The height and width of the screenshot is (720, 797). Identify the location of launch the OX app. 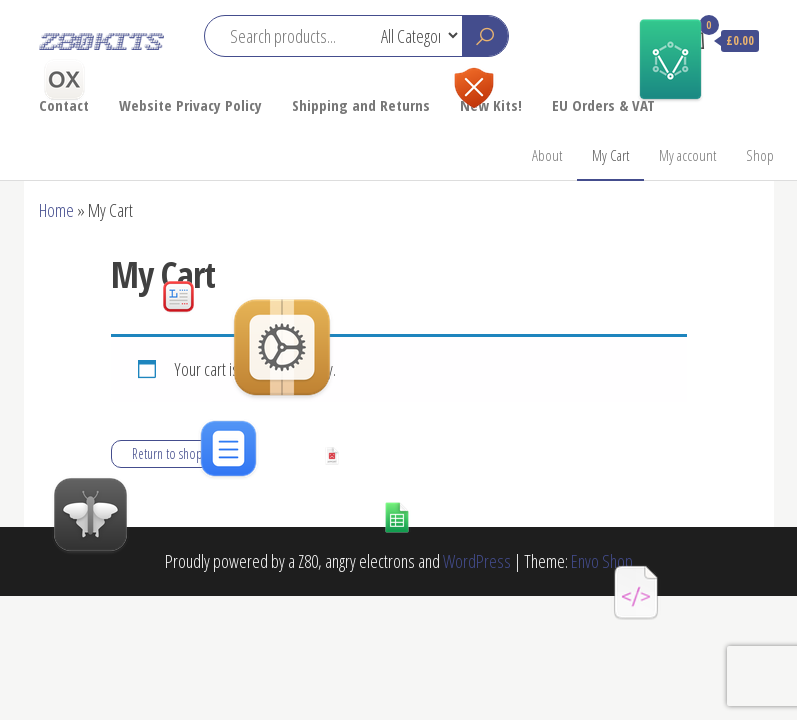
(64, 79).